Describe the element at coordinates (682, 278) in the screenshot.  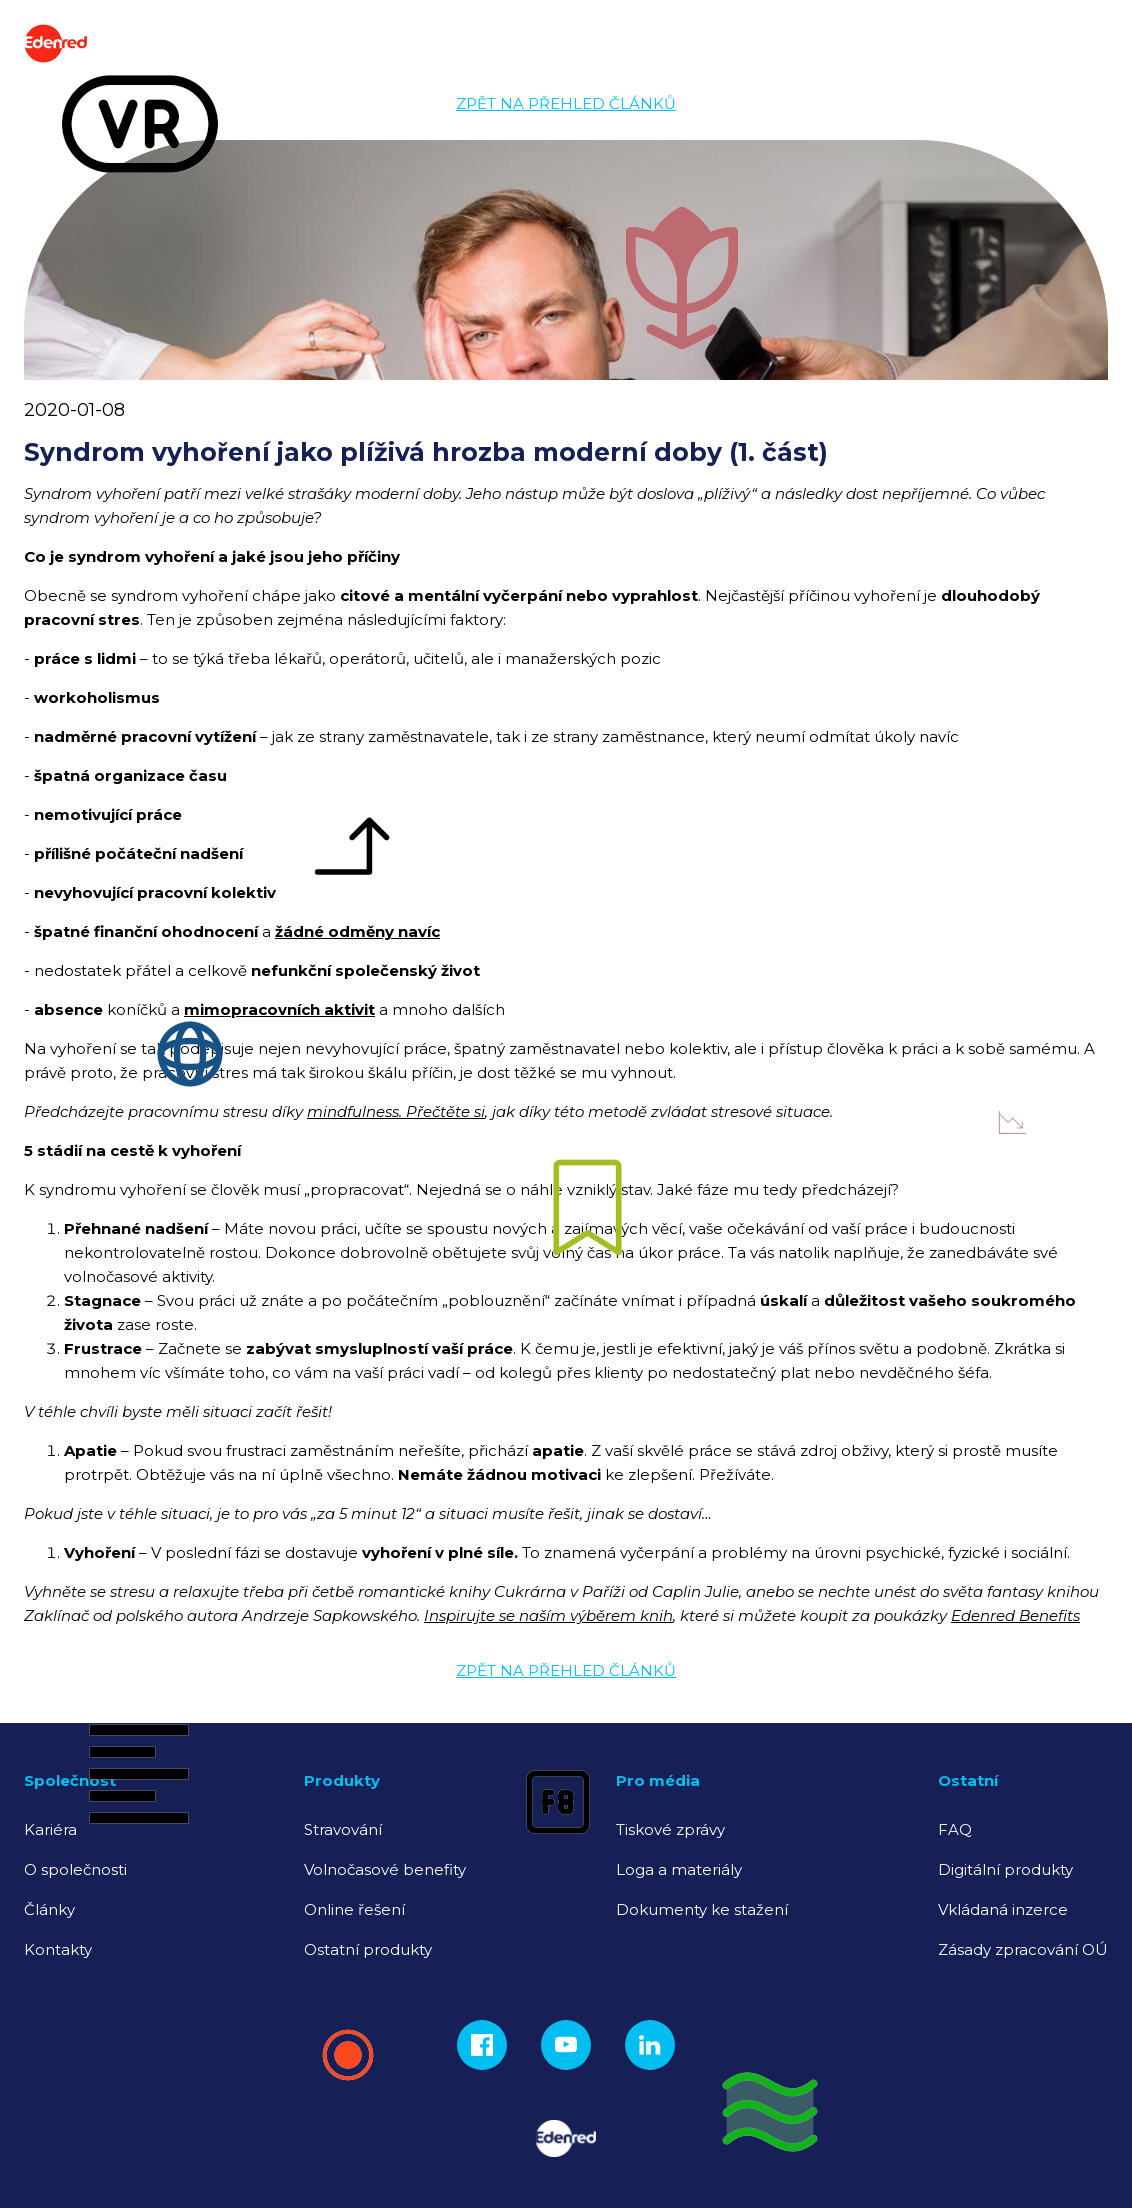
I see `access garden or plant-related features` at that location.